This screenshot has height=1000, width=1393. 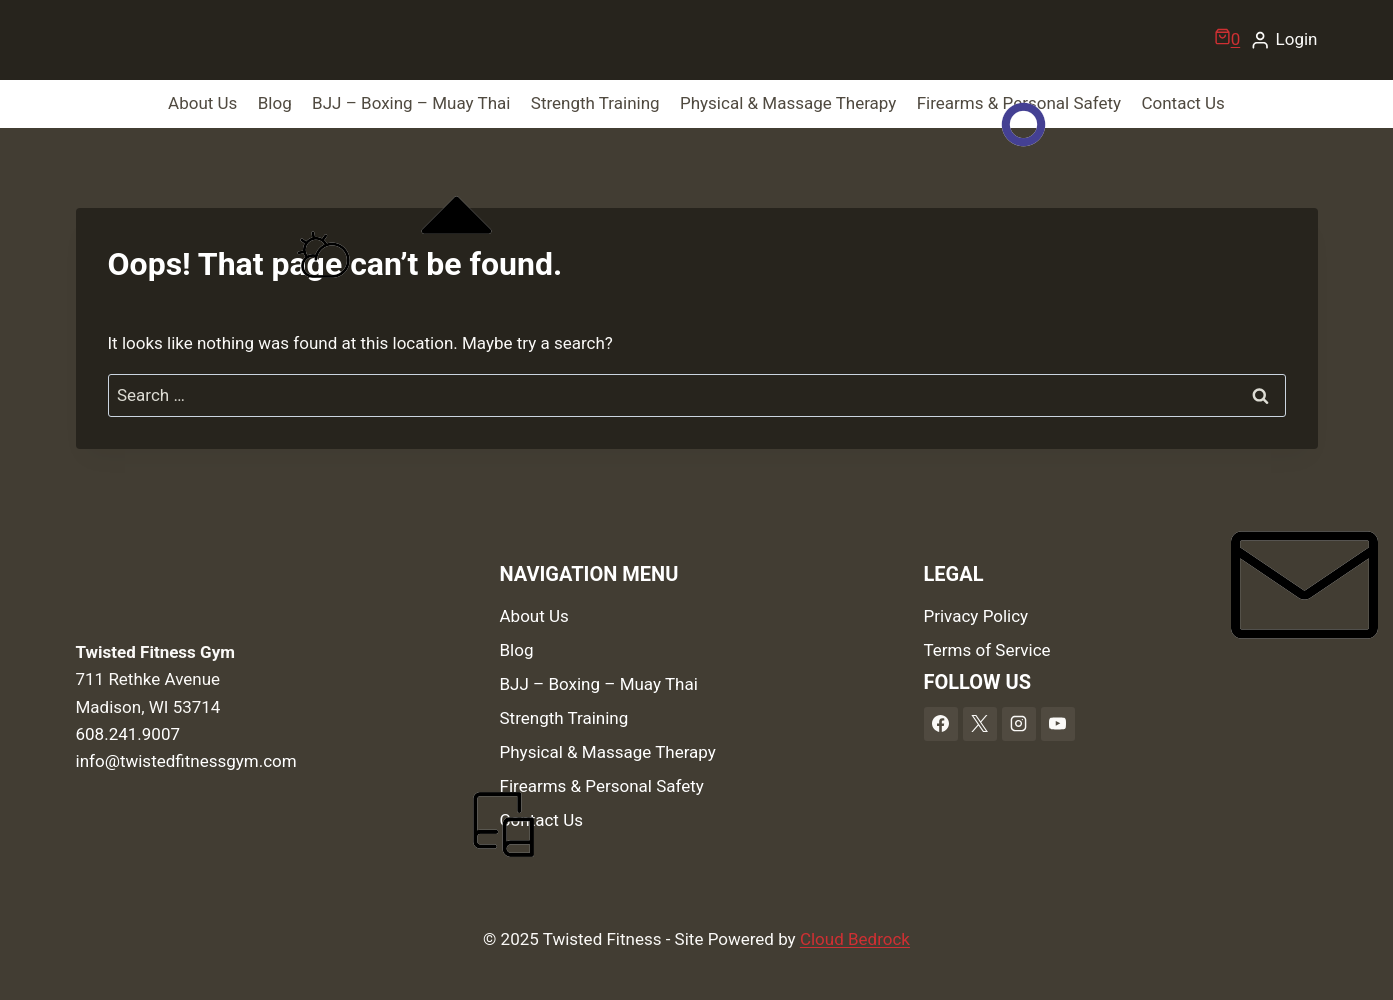 What do you see at coordinates (1023, 124) in the screenshot?
I see `indicates an unread notification or new item` at bounding box center [1023, 124].